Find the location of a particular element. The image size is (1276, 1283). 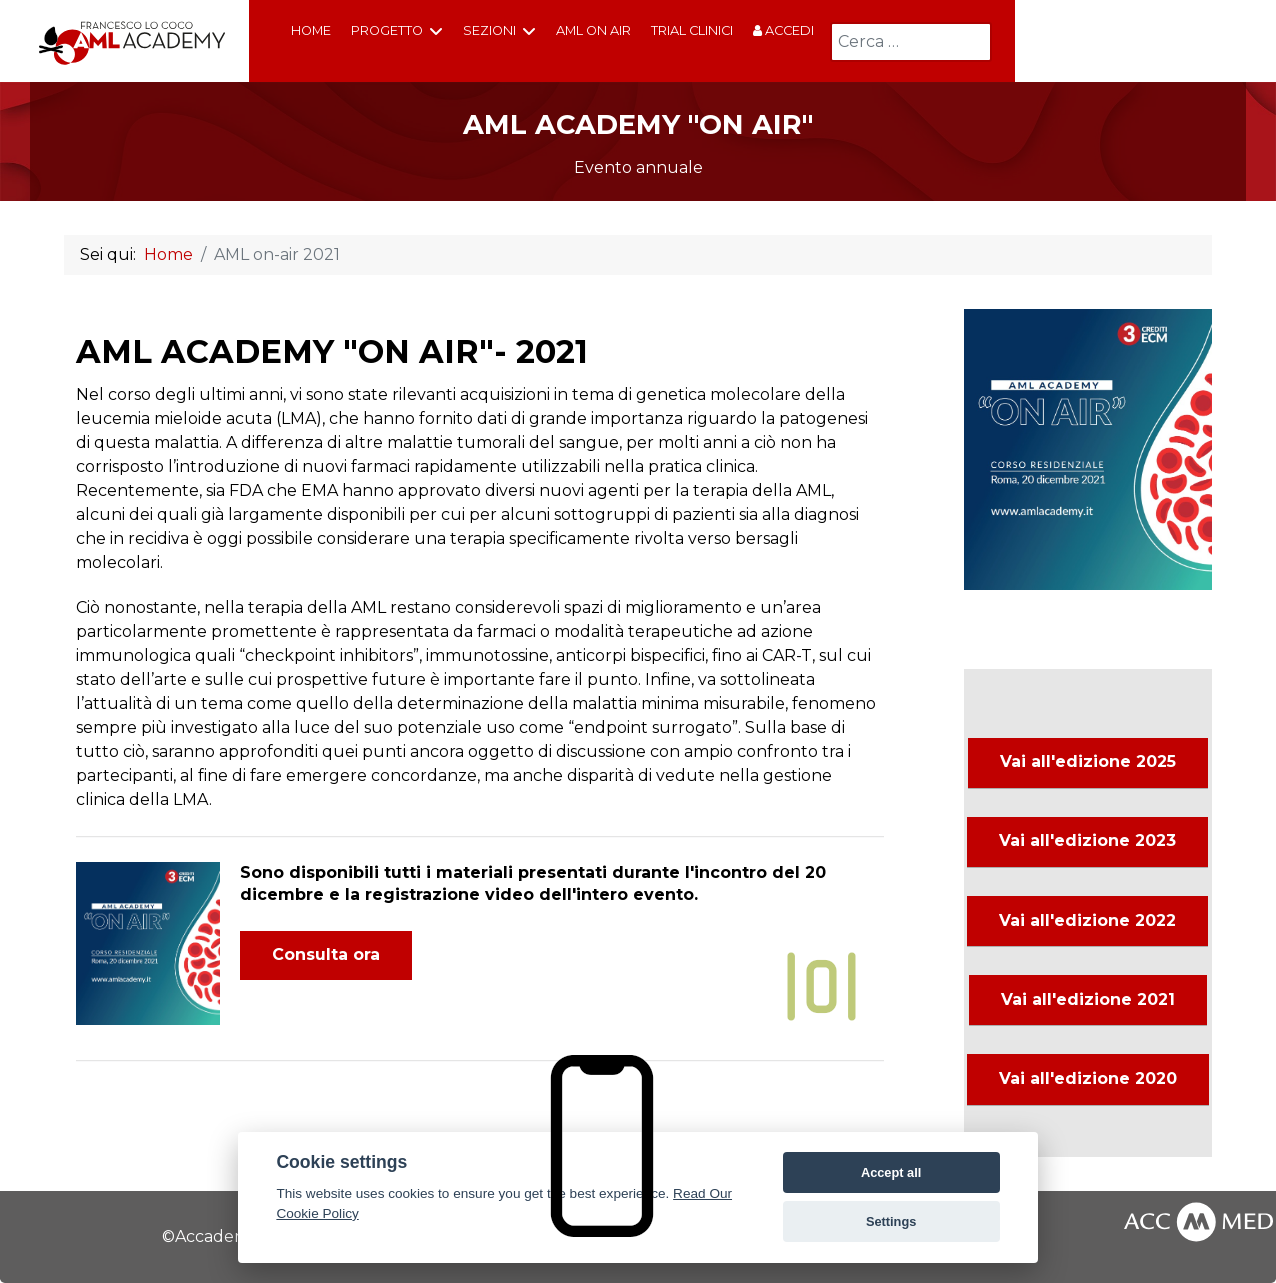

distribute layers evenly in vertical space is located at coordinates (821, 986).